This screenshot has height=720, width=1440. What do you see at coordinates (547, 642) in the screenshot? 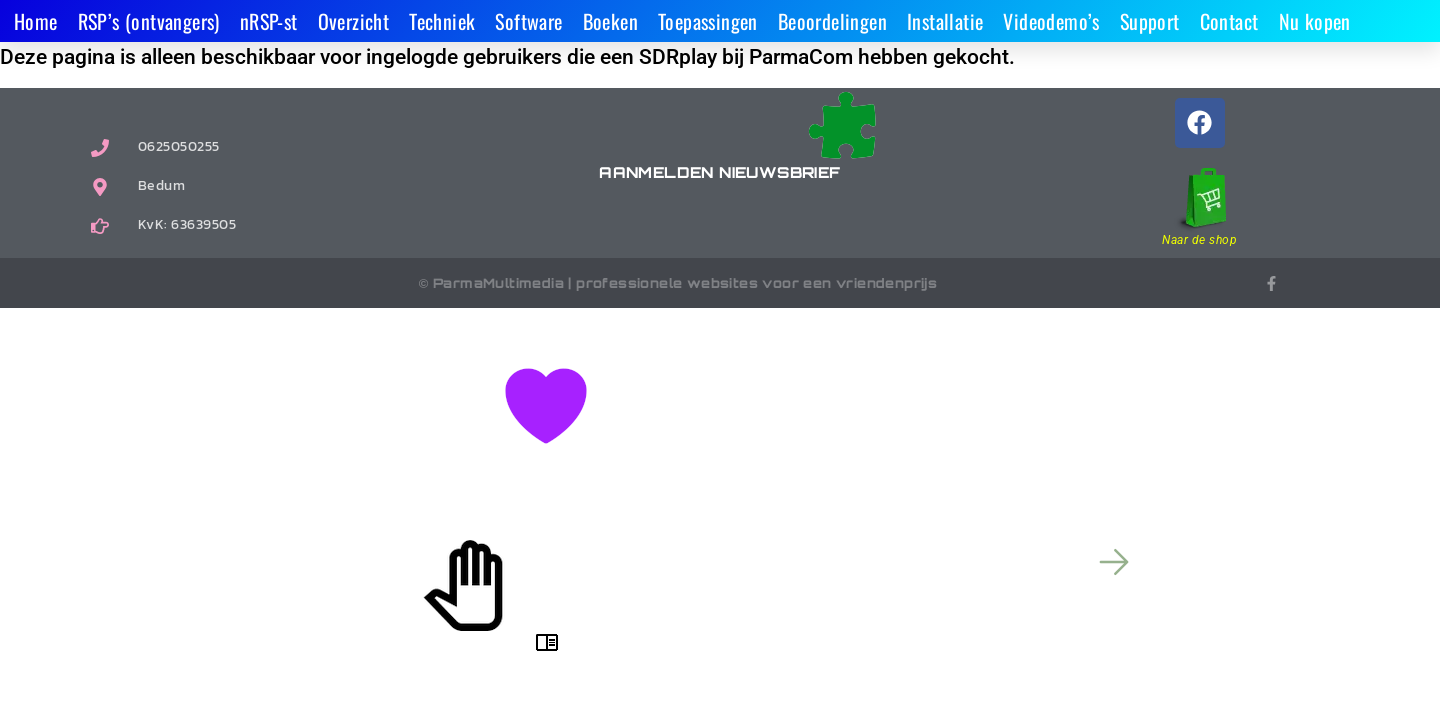
I see `switch to reader mode for distraction-free reading` at bounding box center [547, 642].